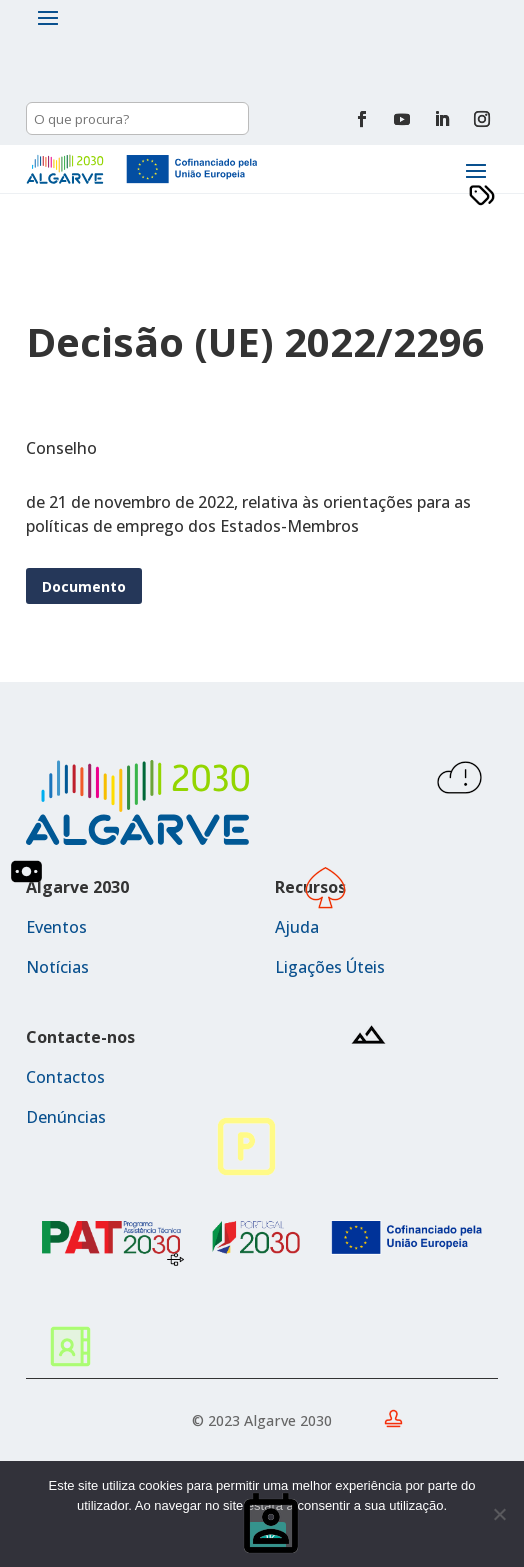  I want to click on view contact calendar or schedule, so click(271, 1526).